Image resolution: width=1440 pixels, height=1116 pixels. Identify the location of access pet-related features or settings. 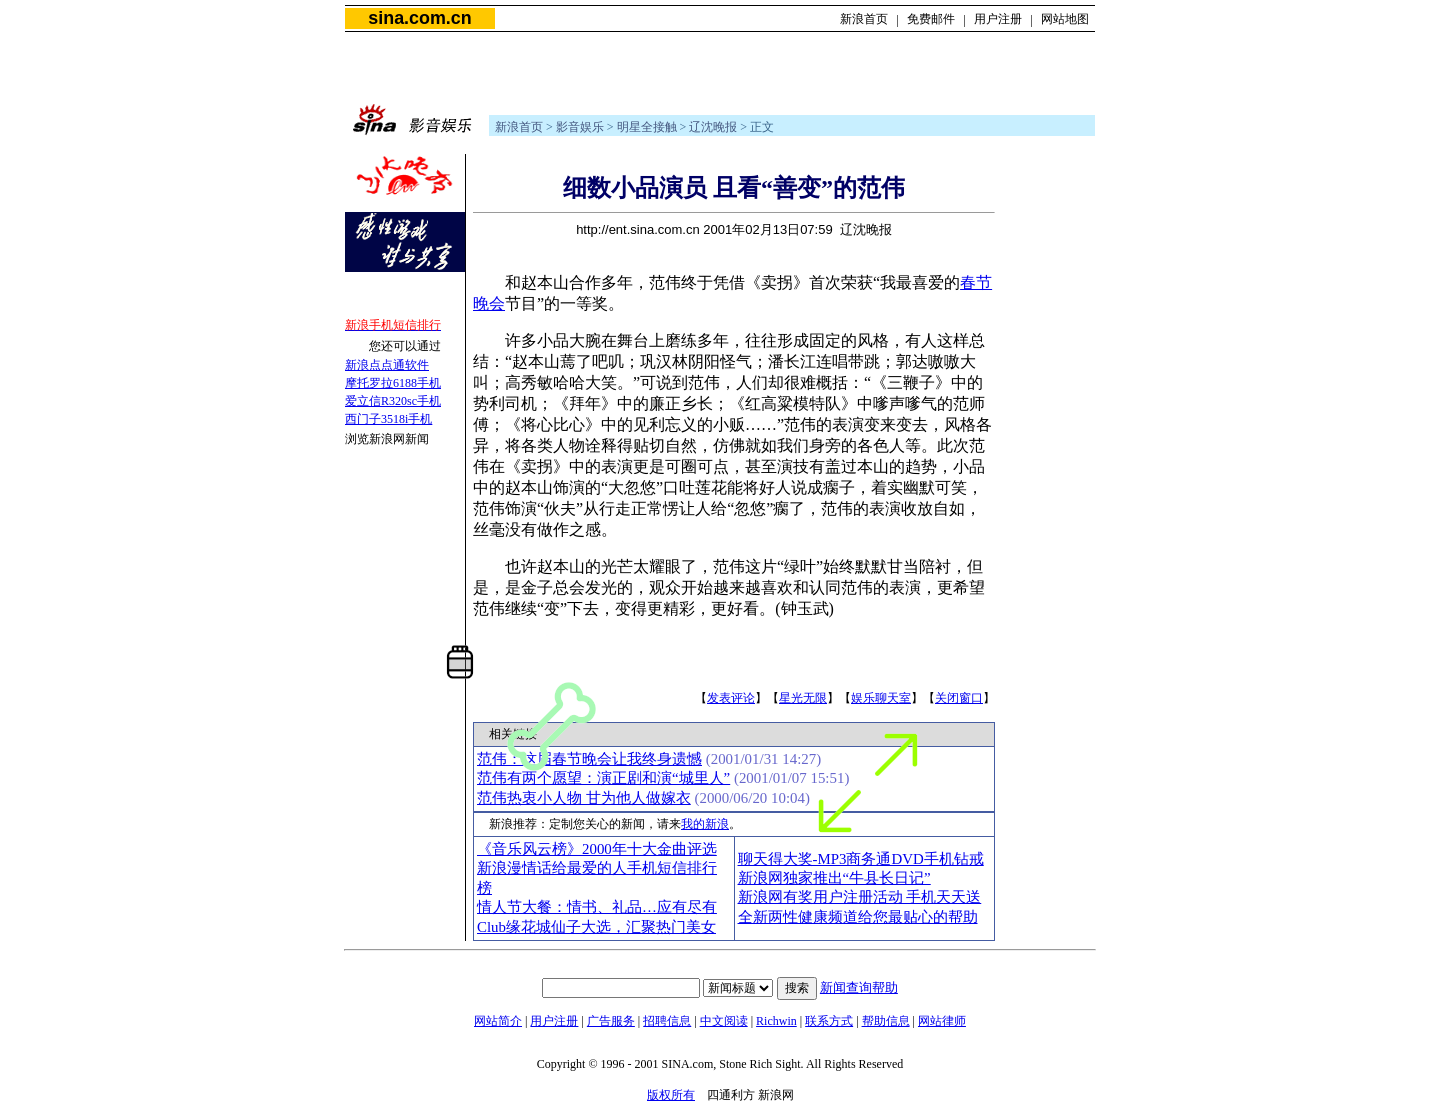
(551, 726).